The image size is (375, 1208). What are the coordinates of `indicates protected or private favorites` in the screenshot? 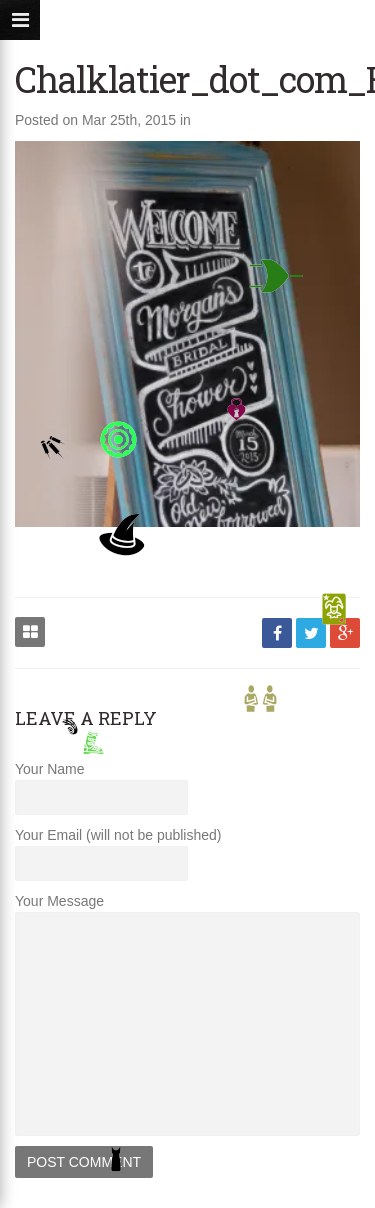 It's located at (236, 409).